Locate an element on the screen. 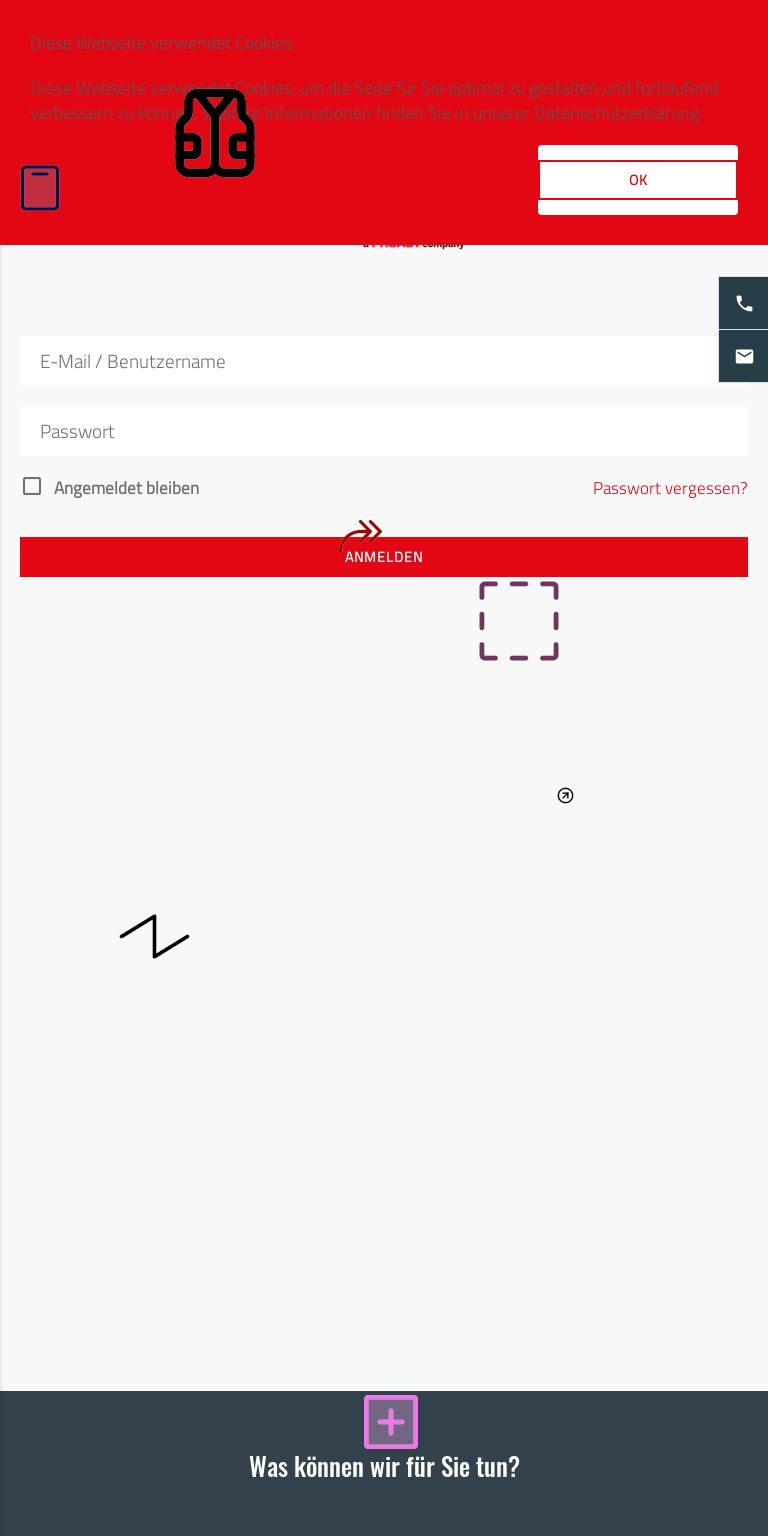 Image resolution: width=768 pixels, height=1536 pixels. select or highlight an area is located at coordinates (519, 621).